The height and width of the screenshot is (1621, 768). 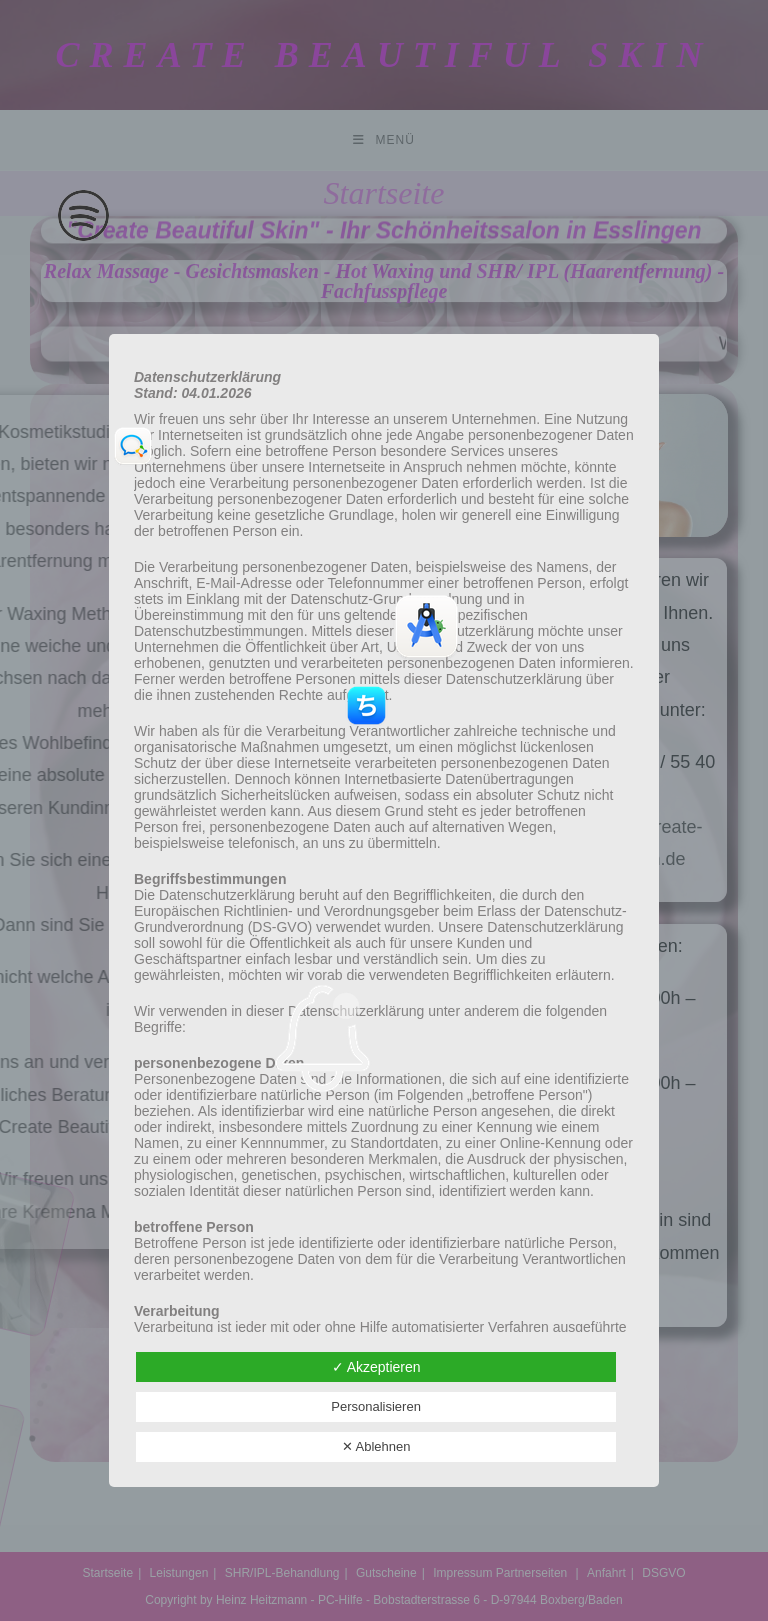 What do you see at coordinates (426, 626) in the screenshot?
I see `open android studio` at bounding box center [426, 626].